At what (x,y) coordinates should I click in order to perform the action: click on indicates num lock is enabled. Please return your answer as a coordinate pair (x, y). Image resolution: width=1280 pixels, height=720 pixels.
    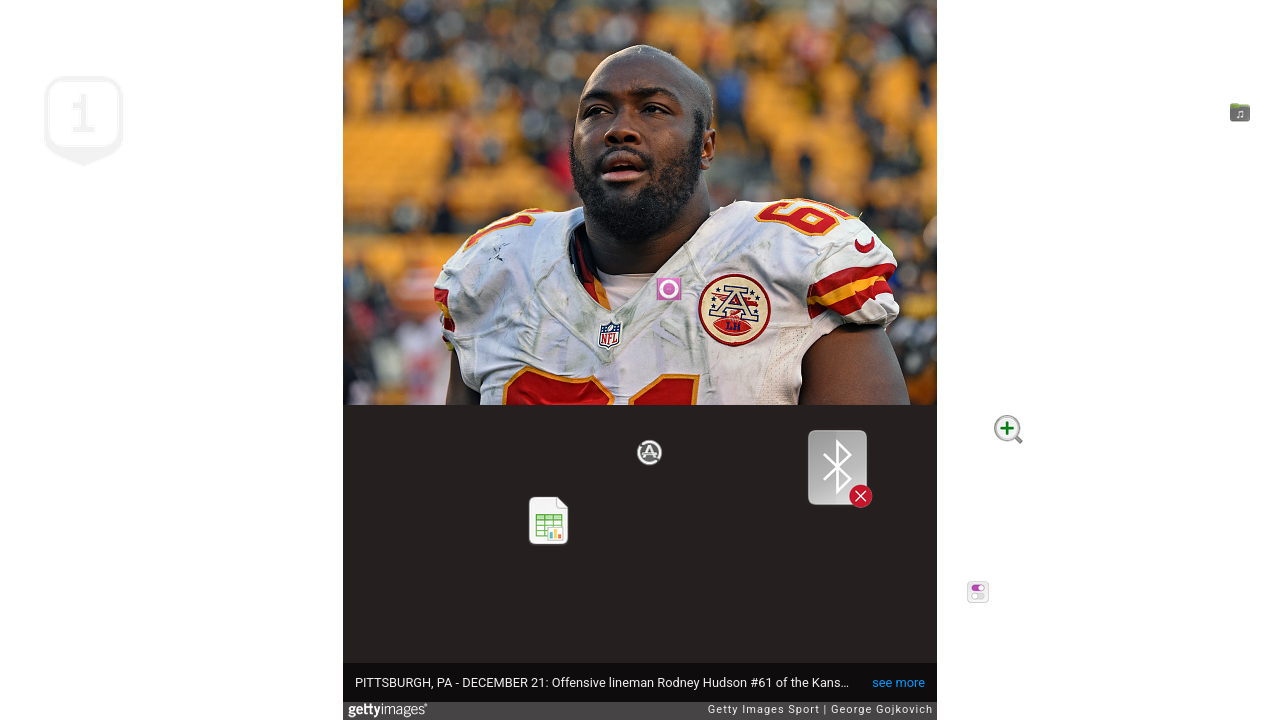
    Looking at the image, I should click on (83, 121).